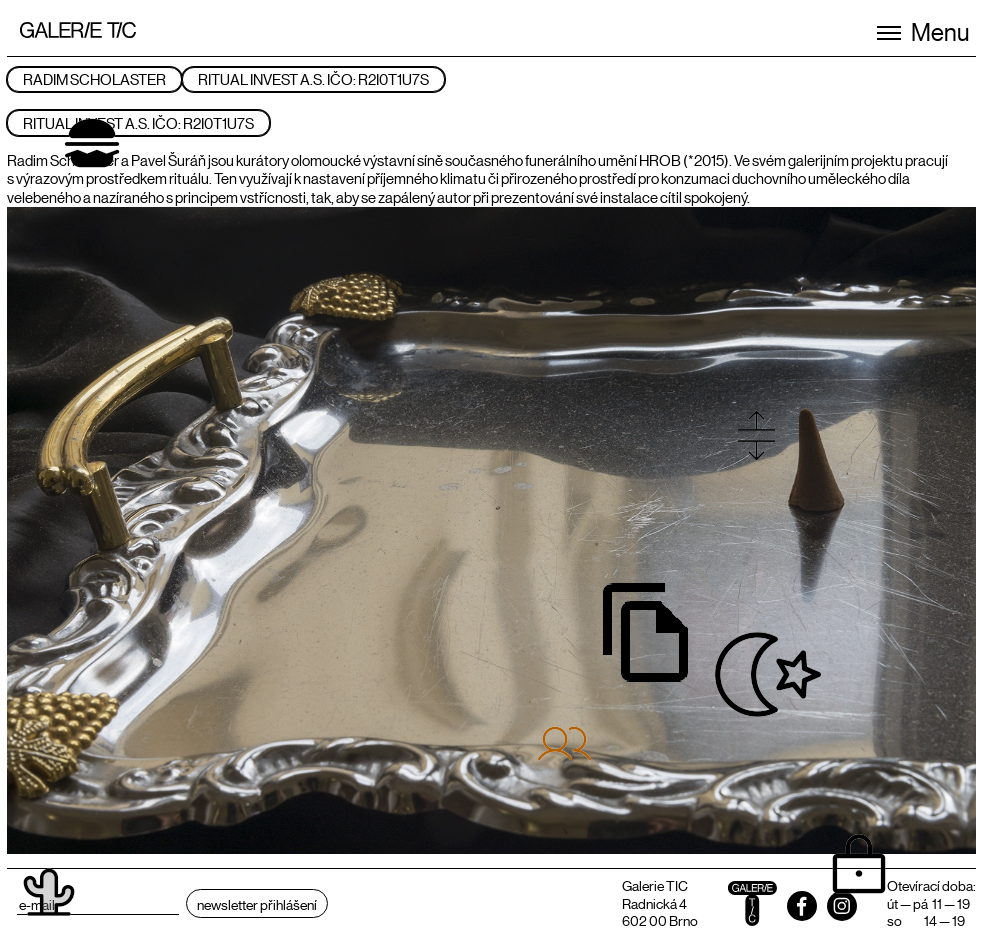 Image resolution: width=983 pixels, height=945 pixels. Describe the element at coordinates (92, 144) in the screenshot. I see `open navigation menu` at that location.